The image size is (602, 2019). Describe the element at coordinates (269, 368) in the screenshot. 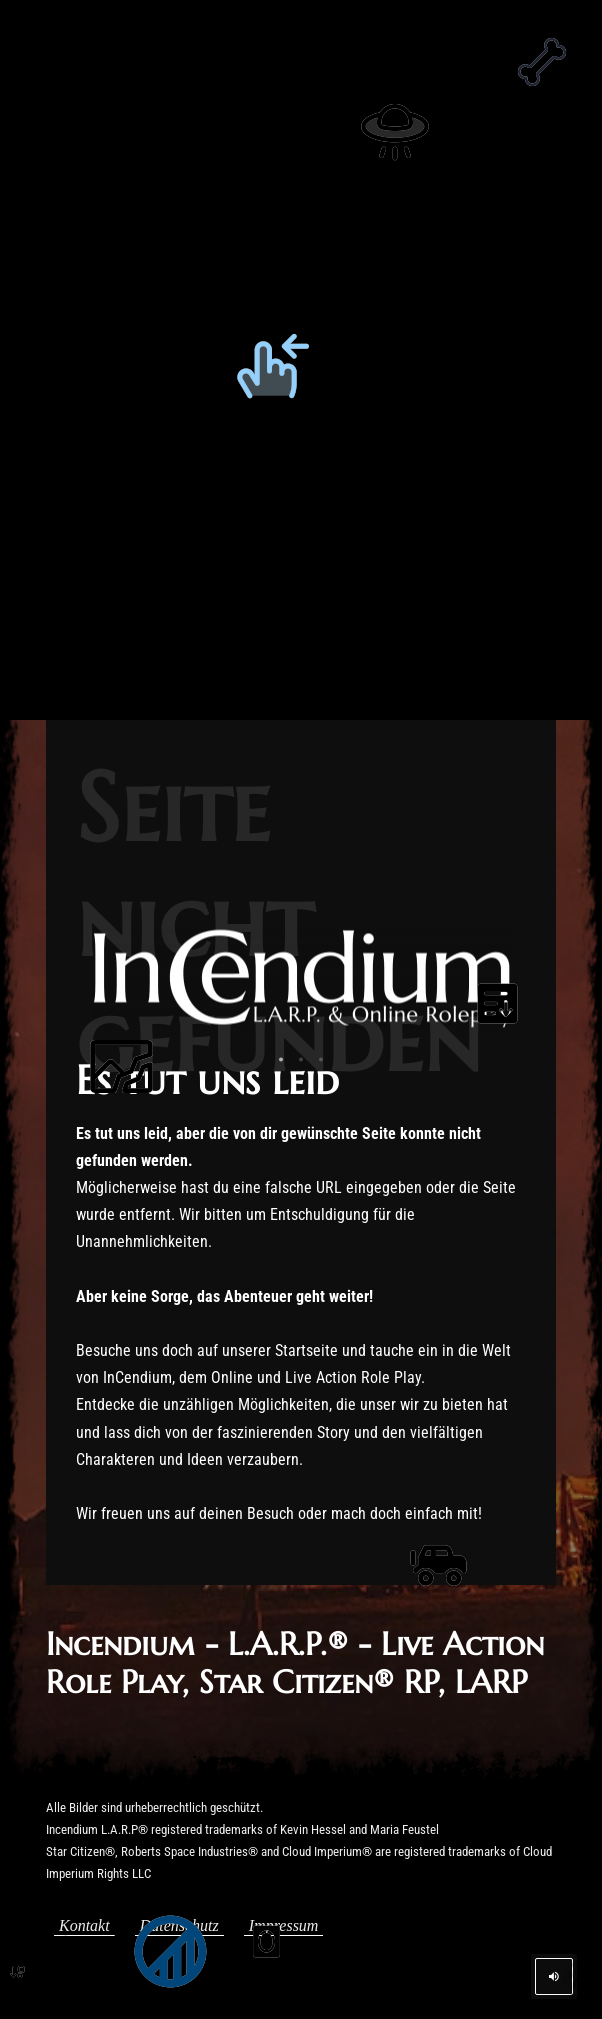

I see `swipe left to navigate or dismiss` at that location.